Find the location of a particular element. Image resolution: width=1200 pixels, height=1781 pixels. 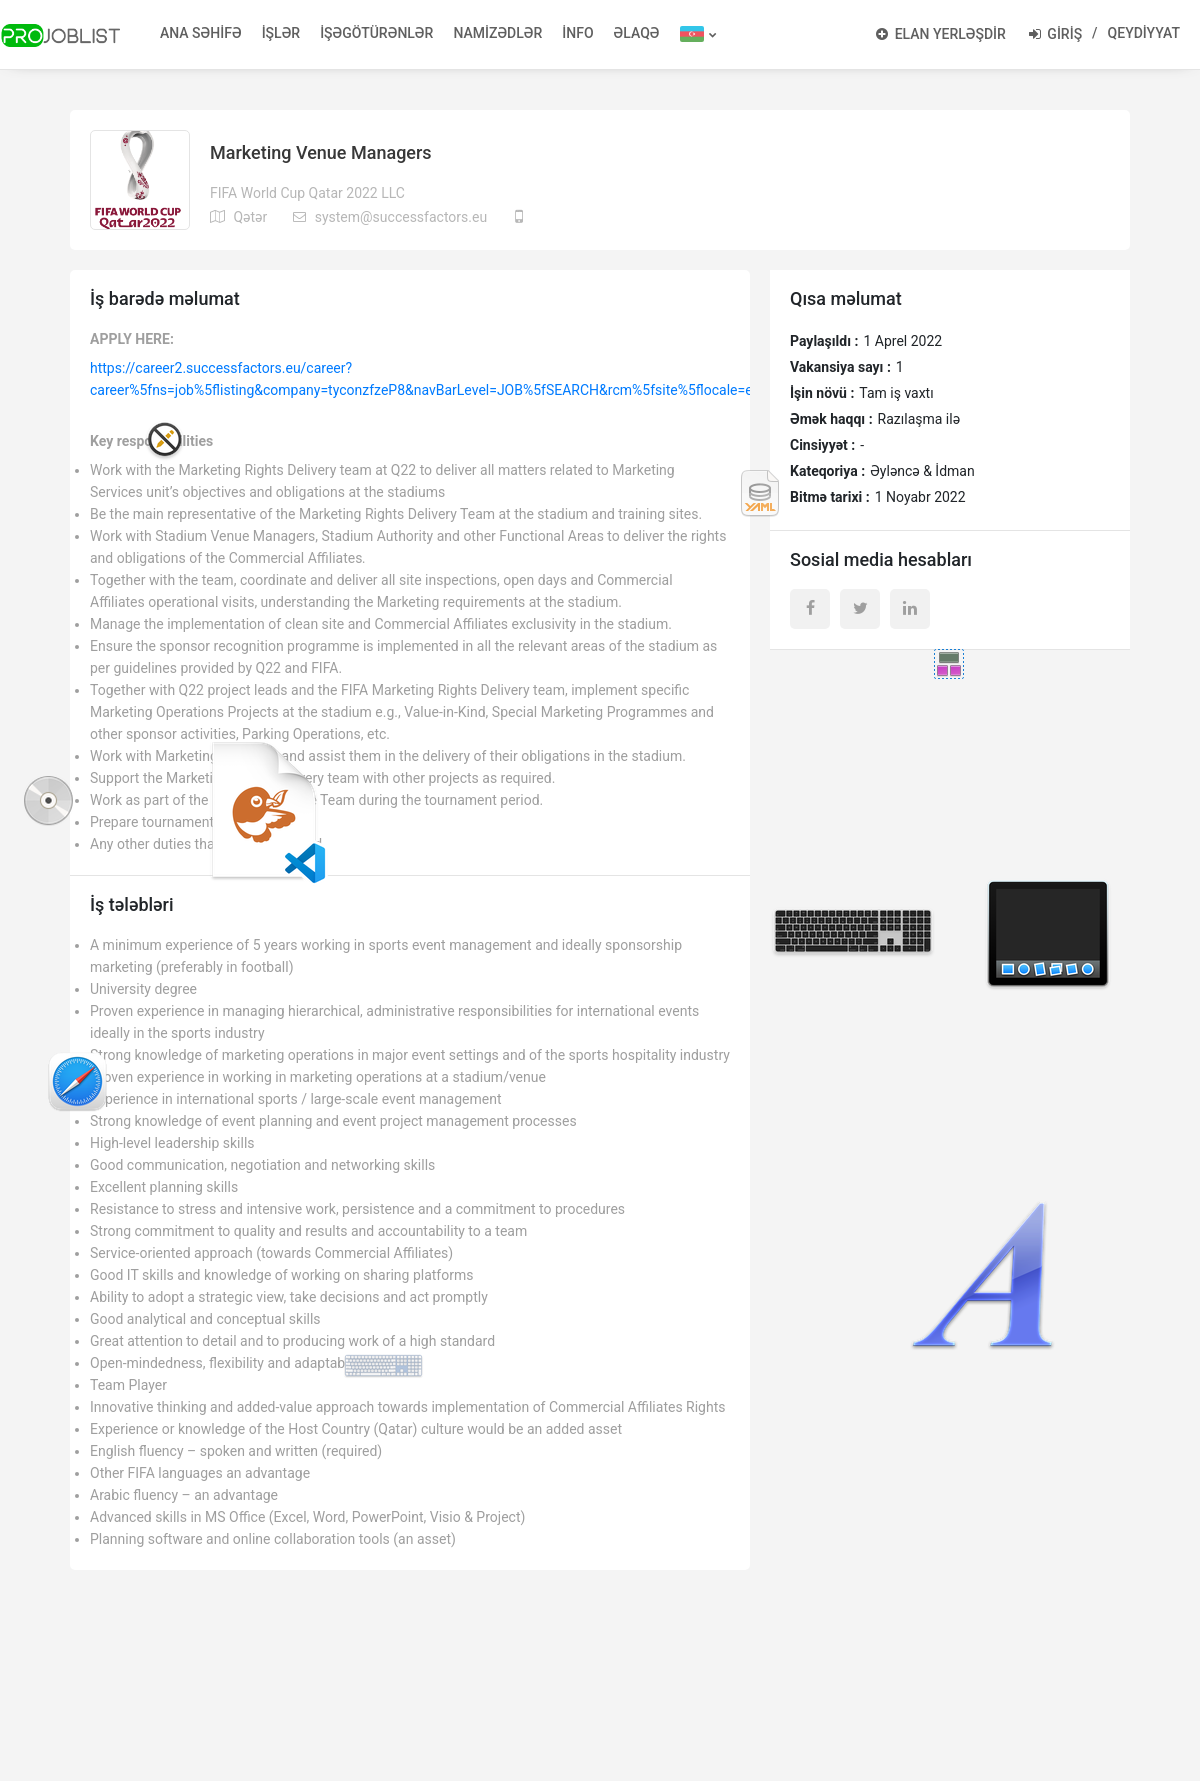

indicates a blu-ray disc drive or media is located at coordinates (48, 800).